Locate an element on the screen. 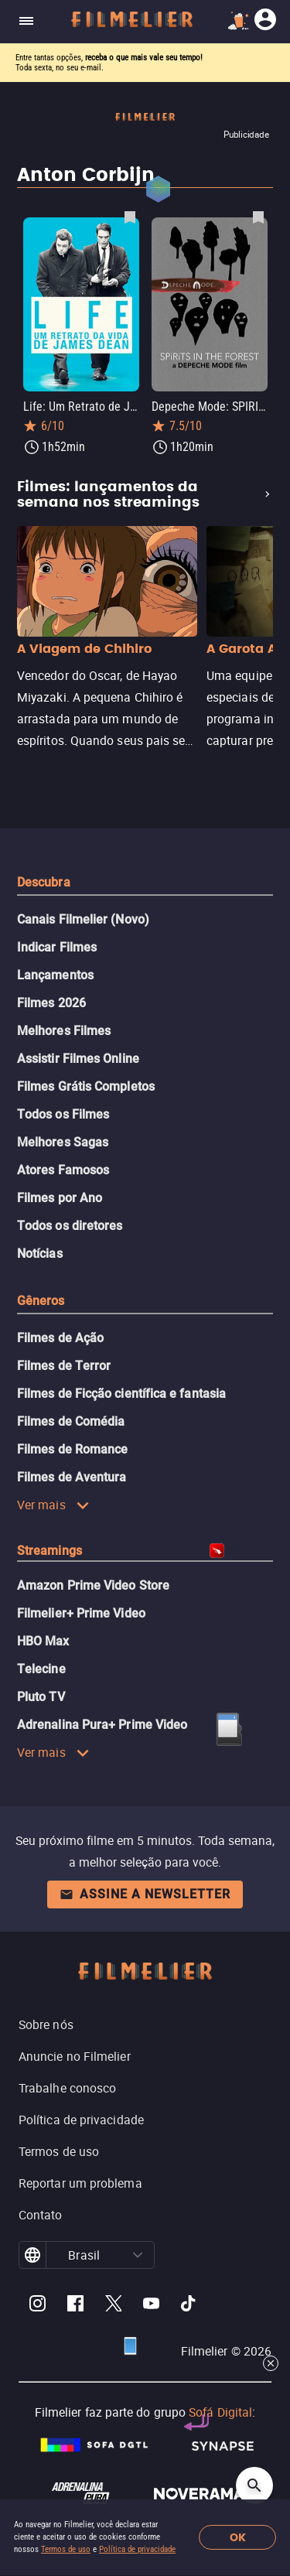 This screenshot has height=2576, width=290. microSD or TransFlash memory card storage device is located at coordinates (230, 1730).